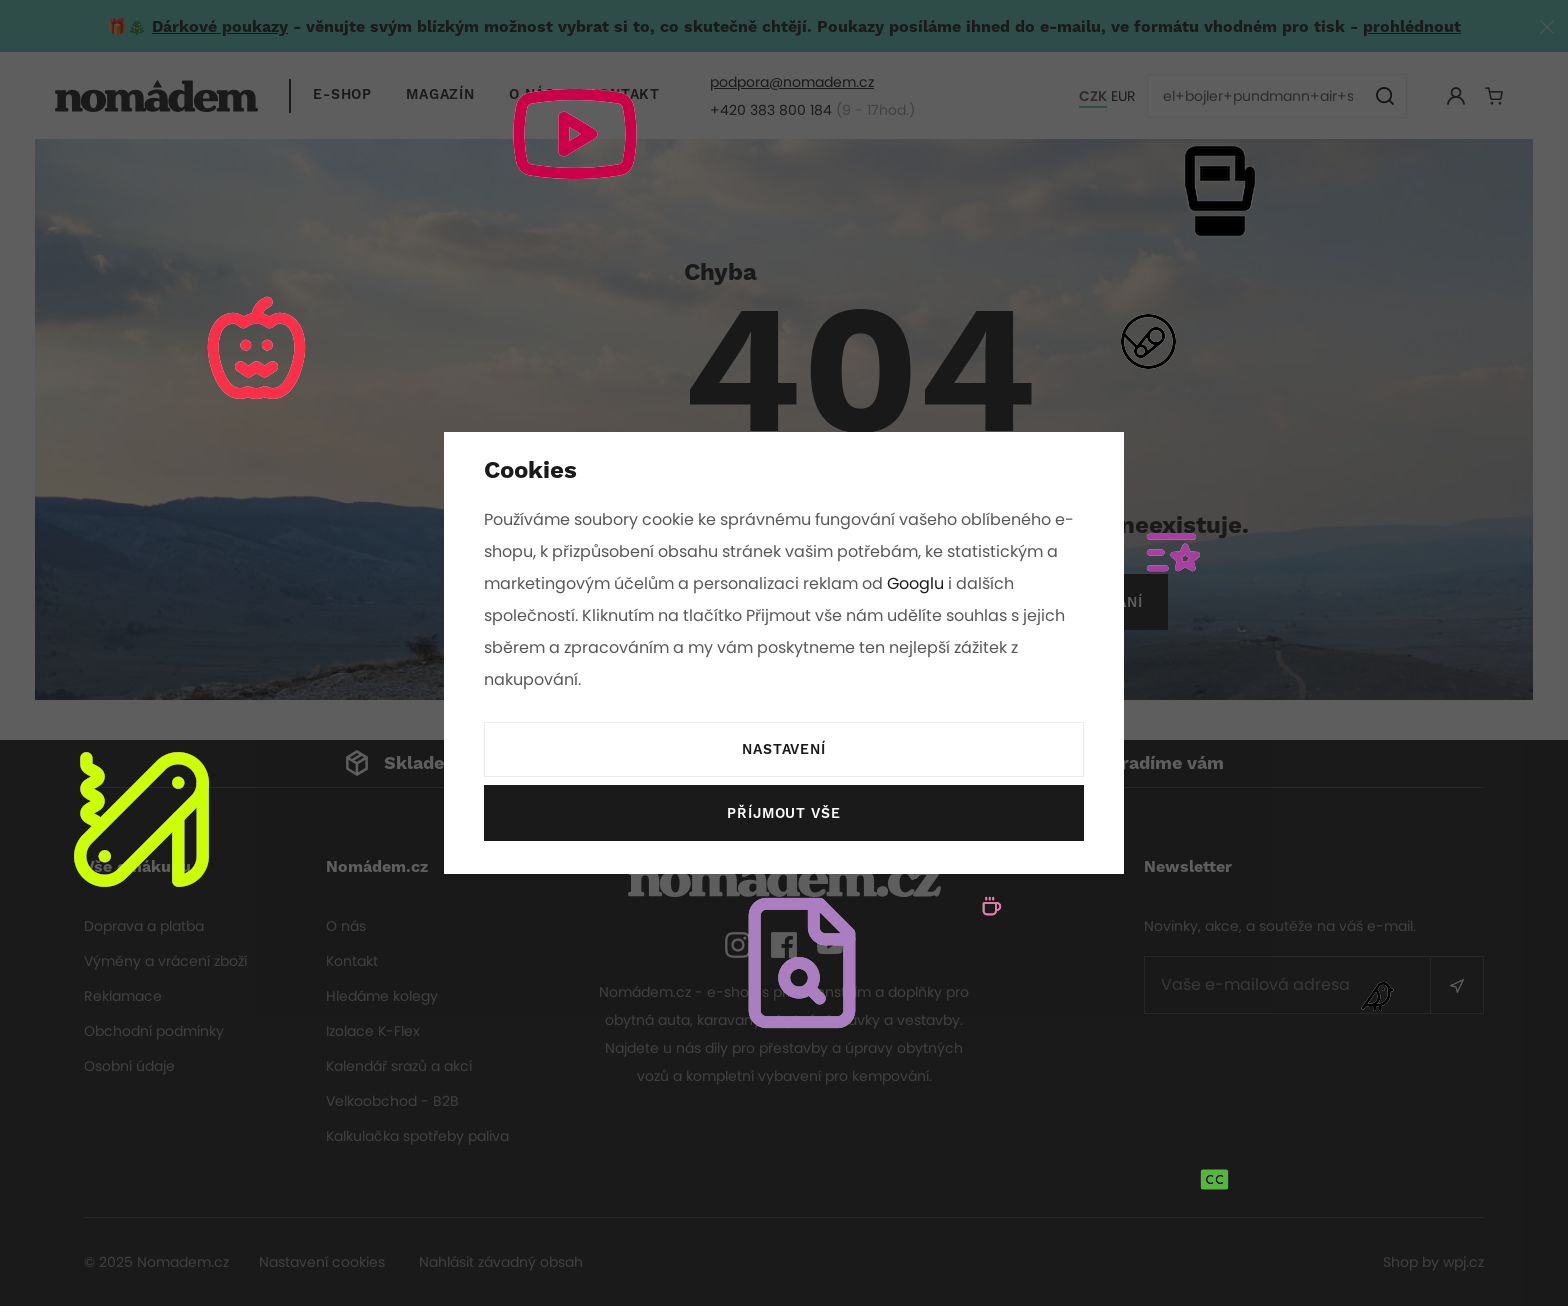 The height and width of the screenshot is (1306, 1568). Describe the element at coordinates (1171, 552) in the screenshot. I see `view your favorites list` at that location.